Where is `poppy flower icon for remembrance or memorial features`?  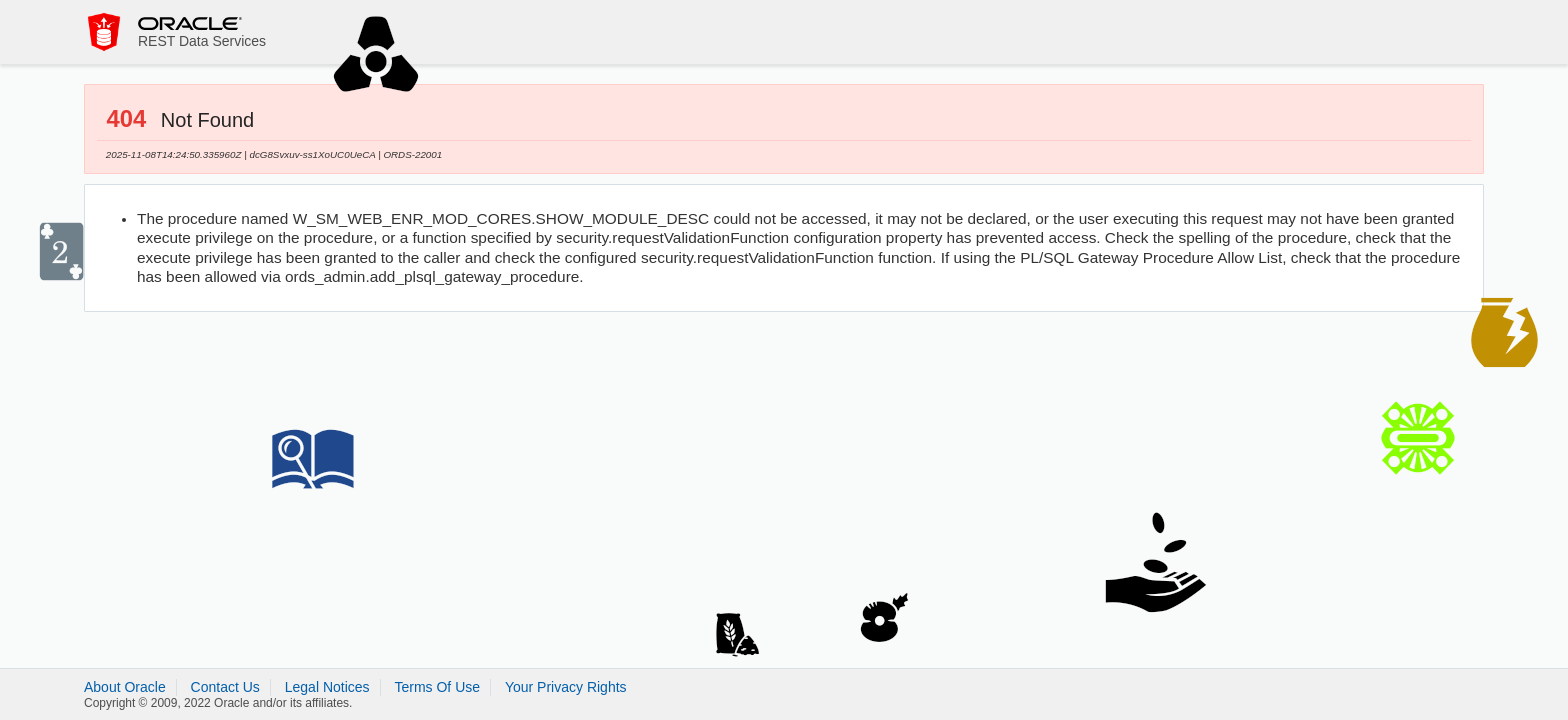 poppy flower icon for remembrance or memorial features is located at coordinates (884, 617).